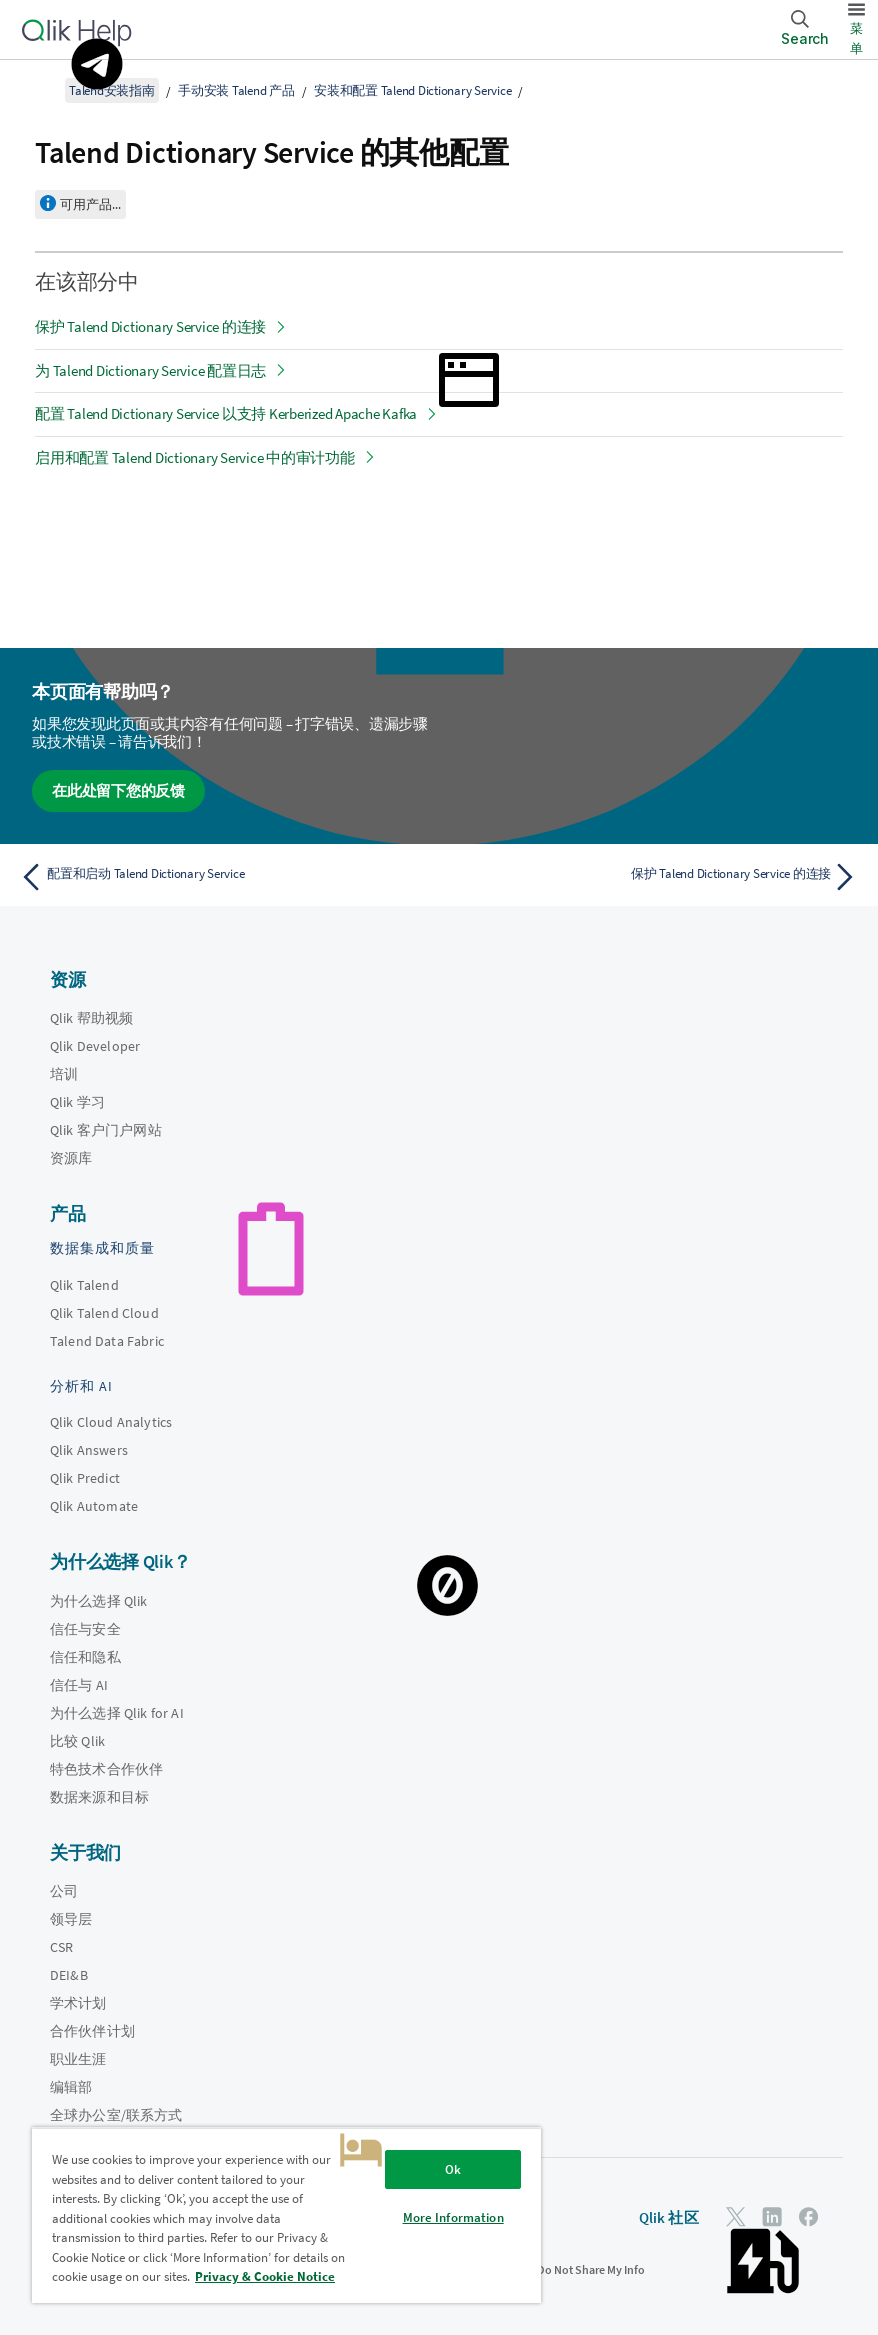 The image size is (878, 2335). What do you see at coordinates (447, 1585) in the screenshot?
I see `indicates content is in the public domain (CC0 license)` at bounding box center [447, 1585].